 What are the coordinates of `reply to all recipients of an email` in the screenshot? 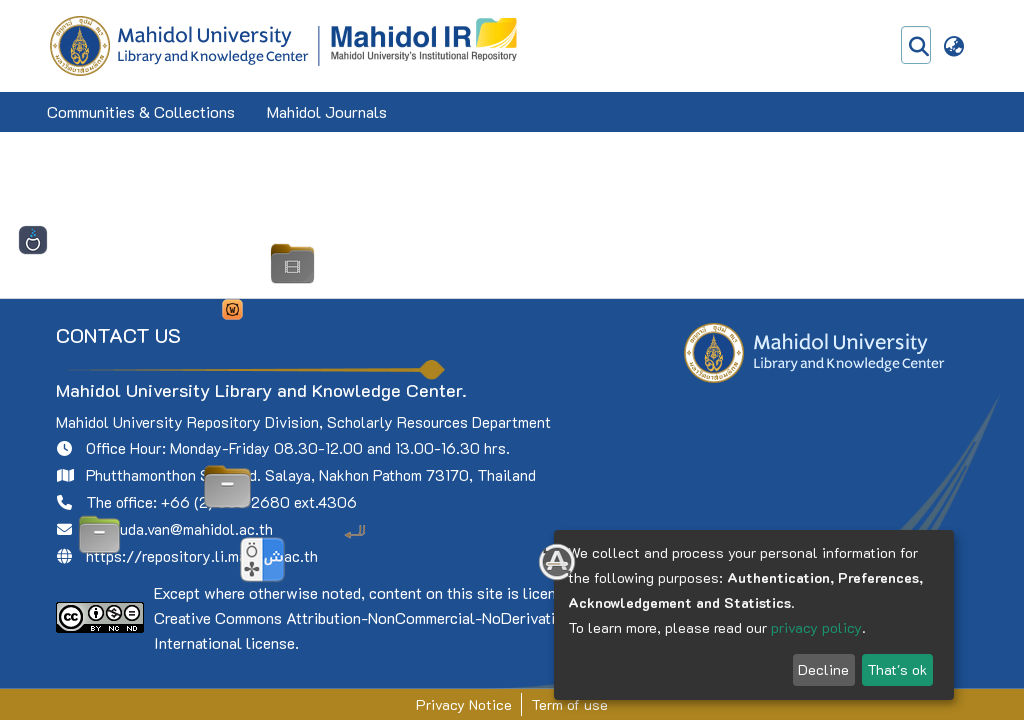 It's located at (354, 530).